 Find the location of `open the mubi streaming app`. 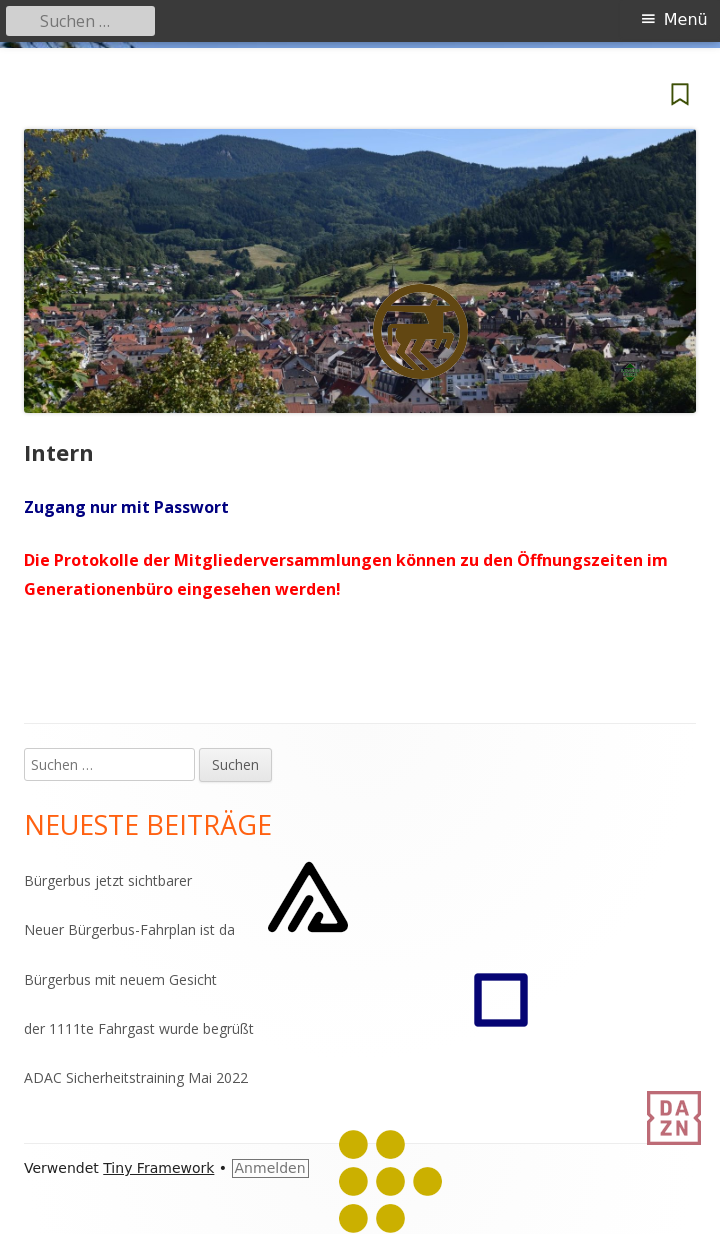

open the mubi streaming app is located at coordinates (390, 1181).